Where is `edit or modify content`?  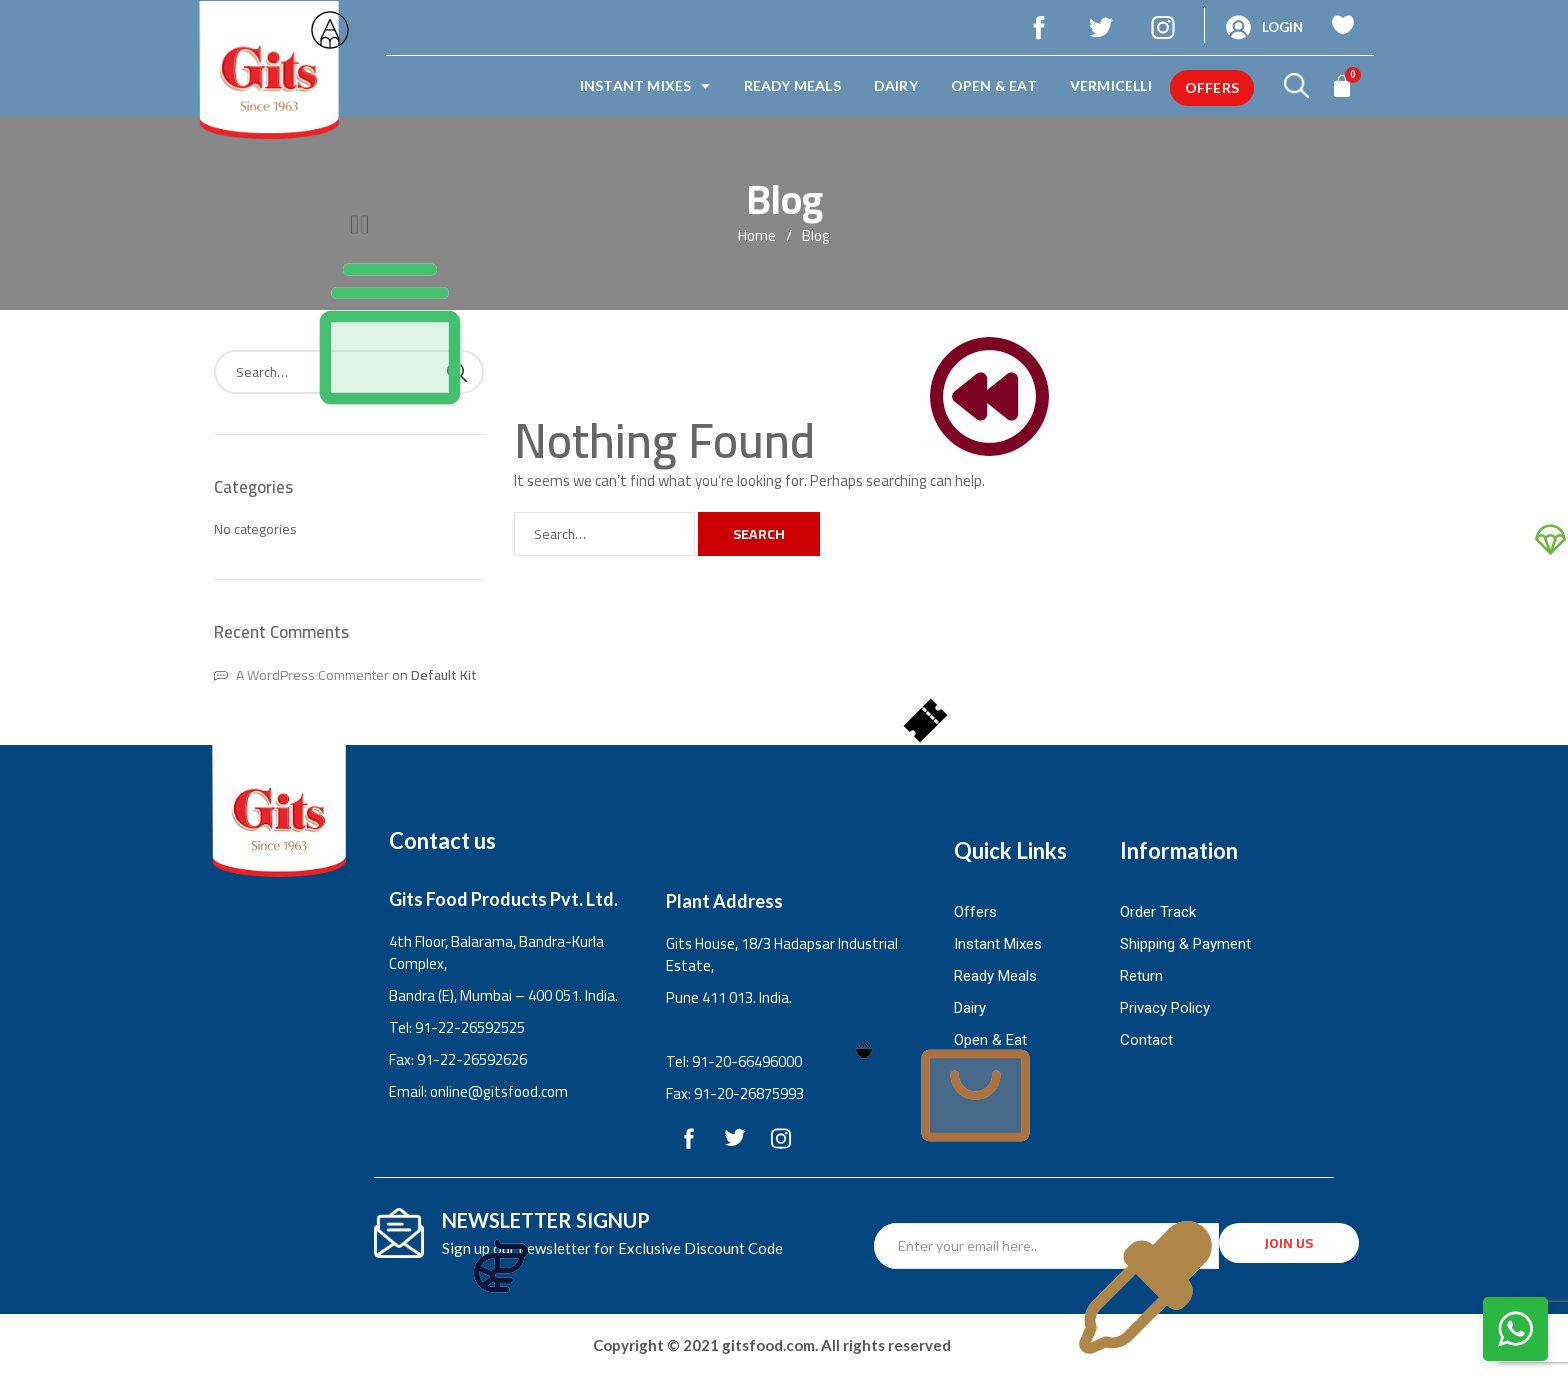
edit or modify content is located at coordinates (330, 30).